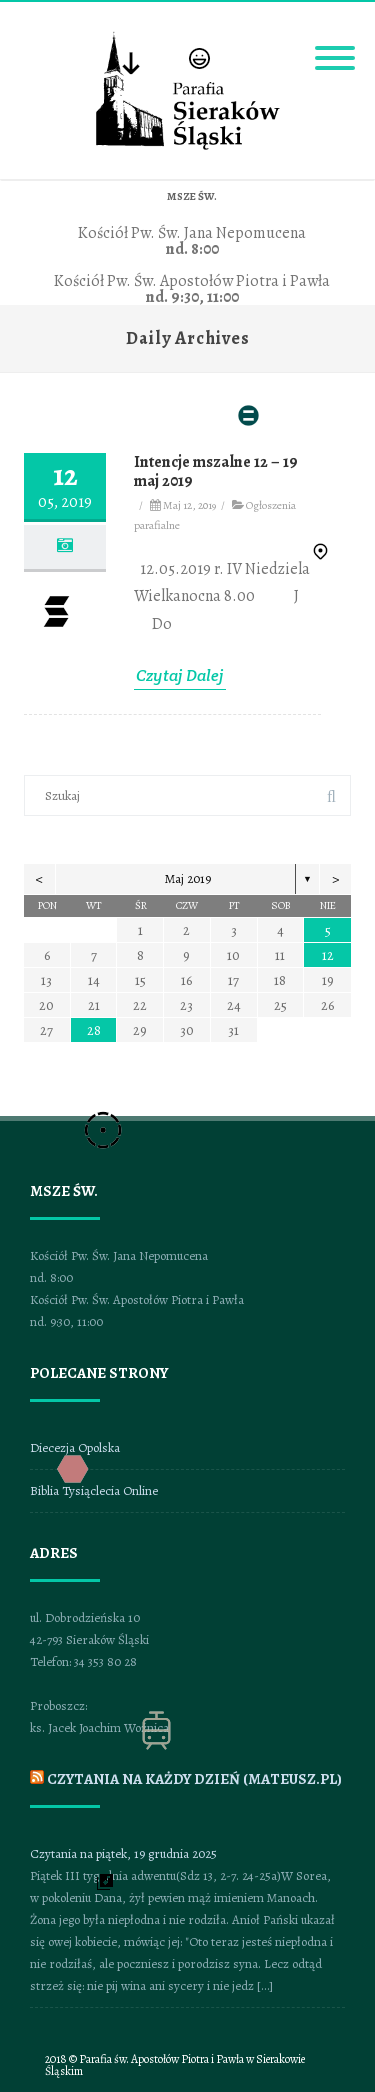  I want to click on scroll down or view more content, so click(131, 64).